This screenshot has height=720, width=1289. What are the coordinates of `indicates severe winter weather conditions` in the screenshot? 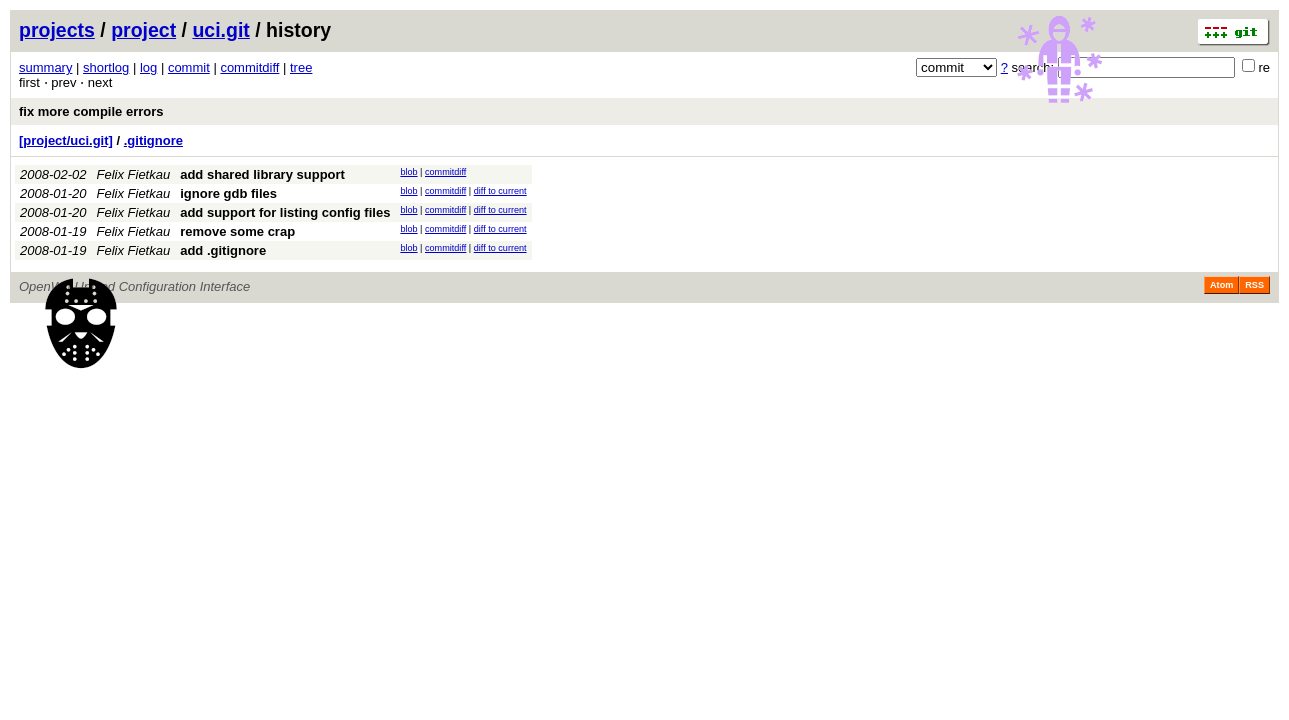 It's located at (1059, 59).